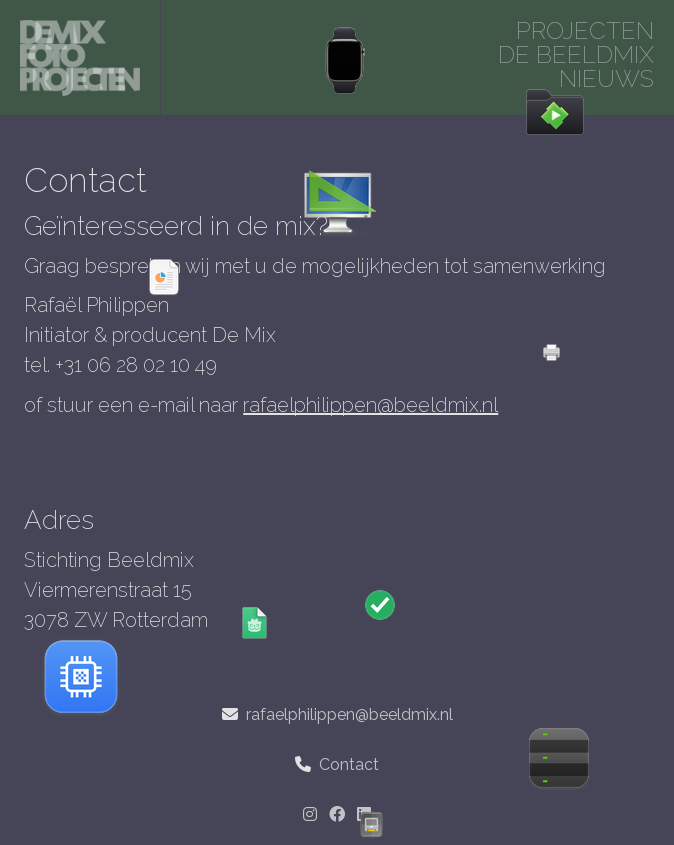 The height and width of the screenshot is (845, 674). What do you see at coordinates (339, 202) in the screenshot?
I see `access display settings` at bounding box center [339, 202].